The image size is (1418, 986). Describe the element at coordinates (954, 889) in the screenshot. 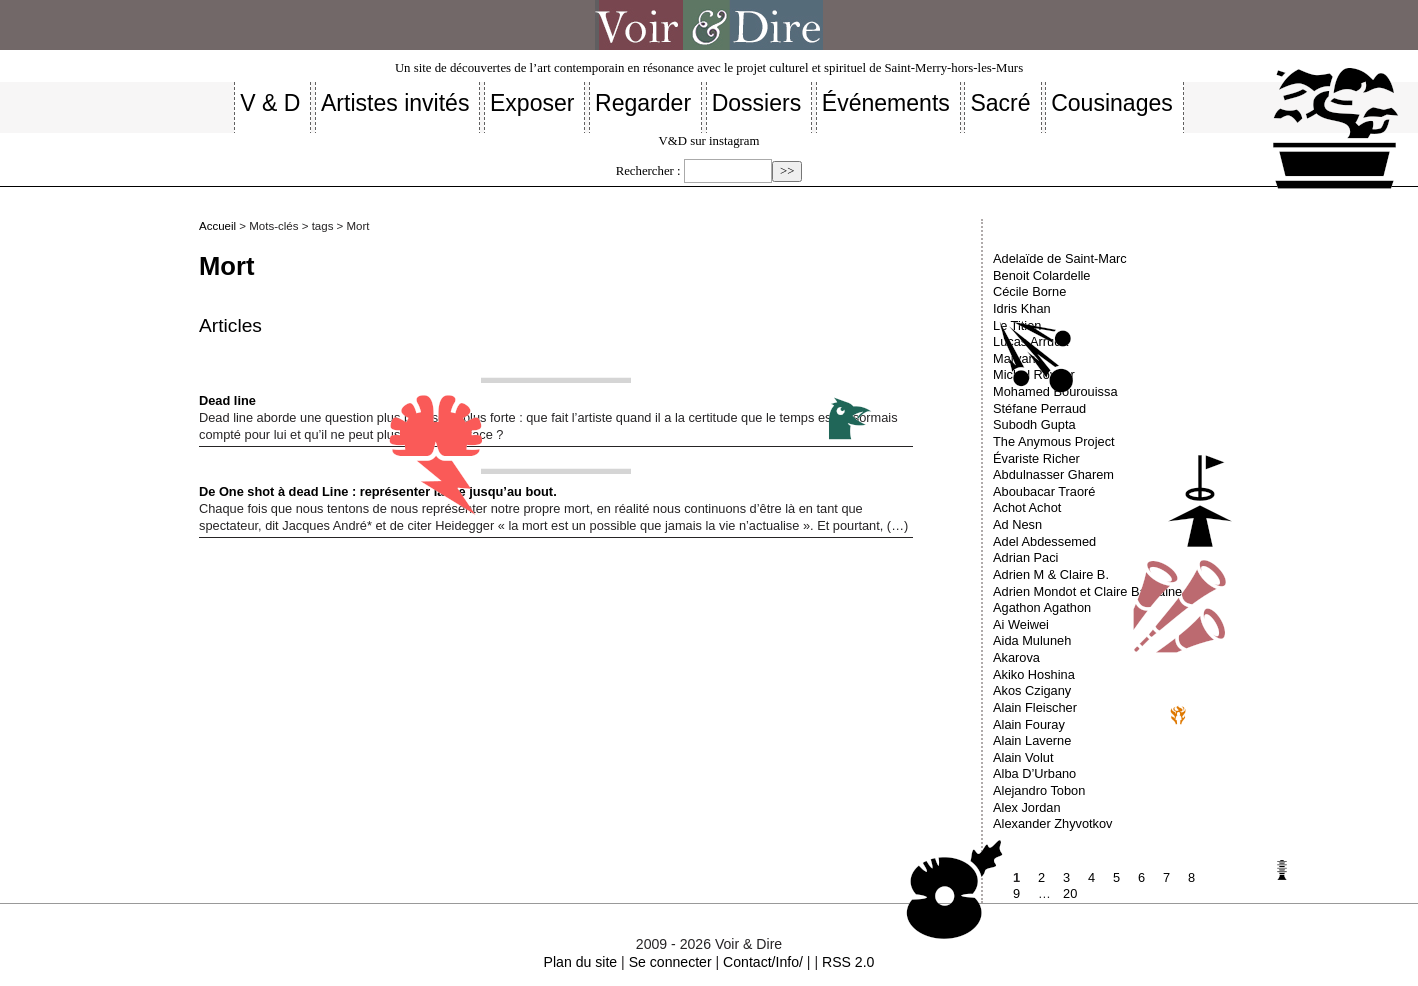

I see `poppy flower icon for remembrance or memorial features` at that location.